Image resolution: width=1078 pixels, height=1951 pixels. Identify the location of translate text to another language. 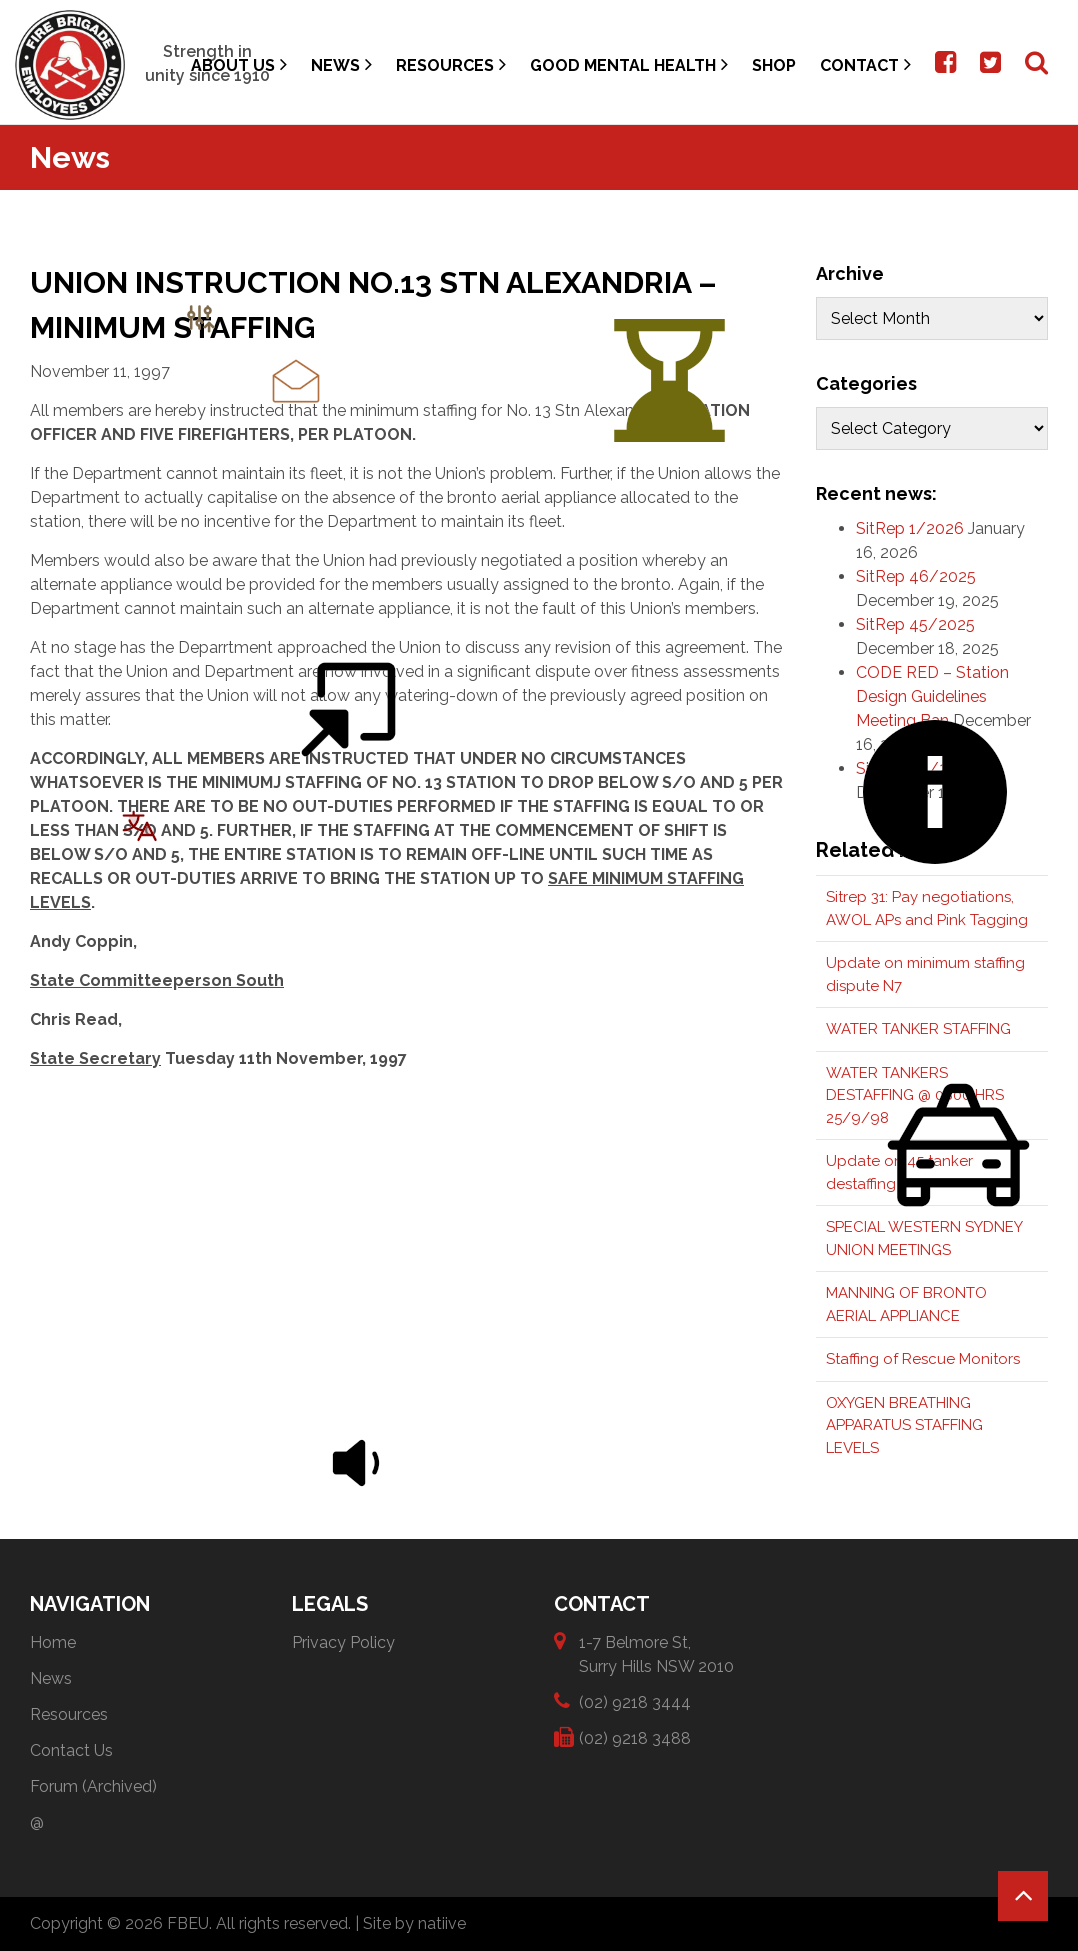
(138, 826).